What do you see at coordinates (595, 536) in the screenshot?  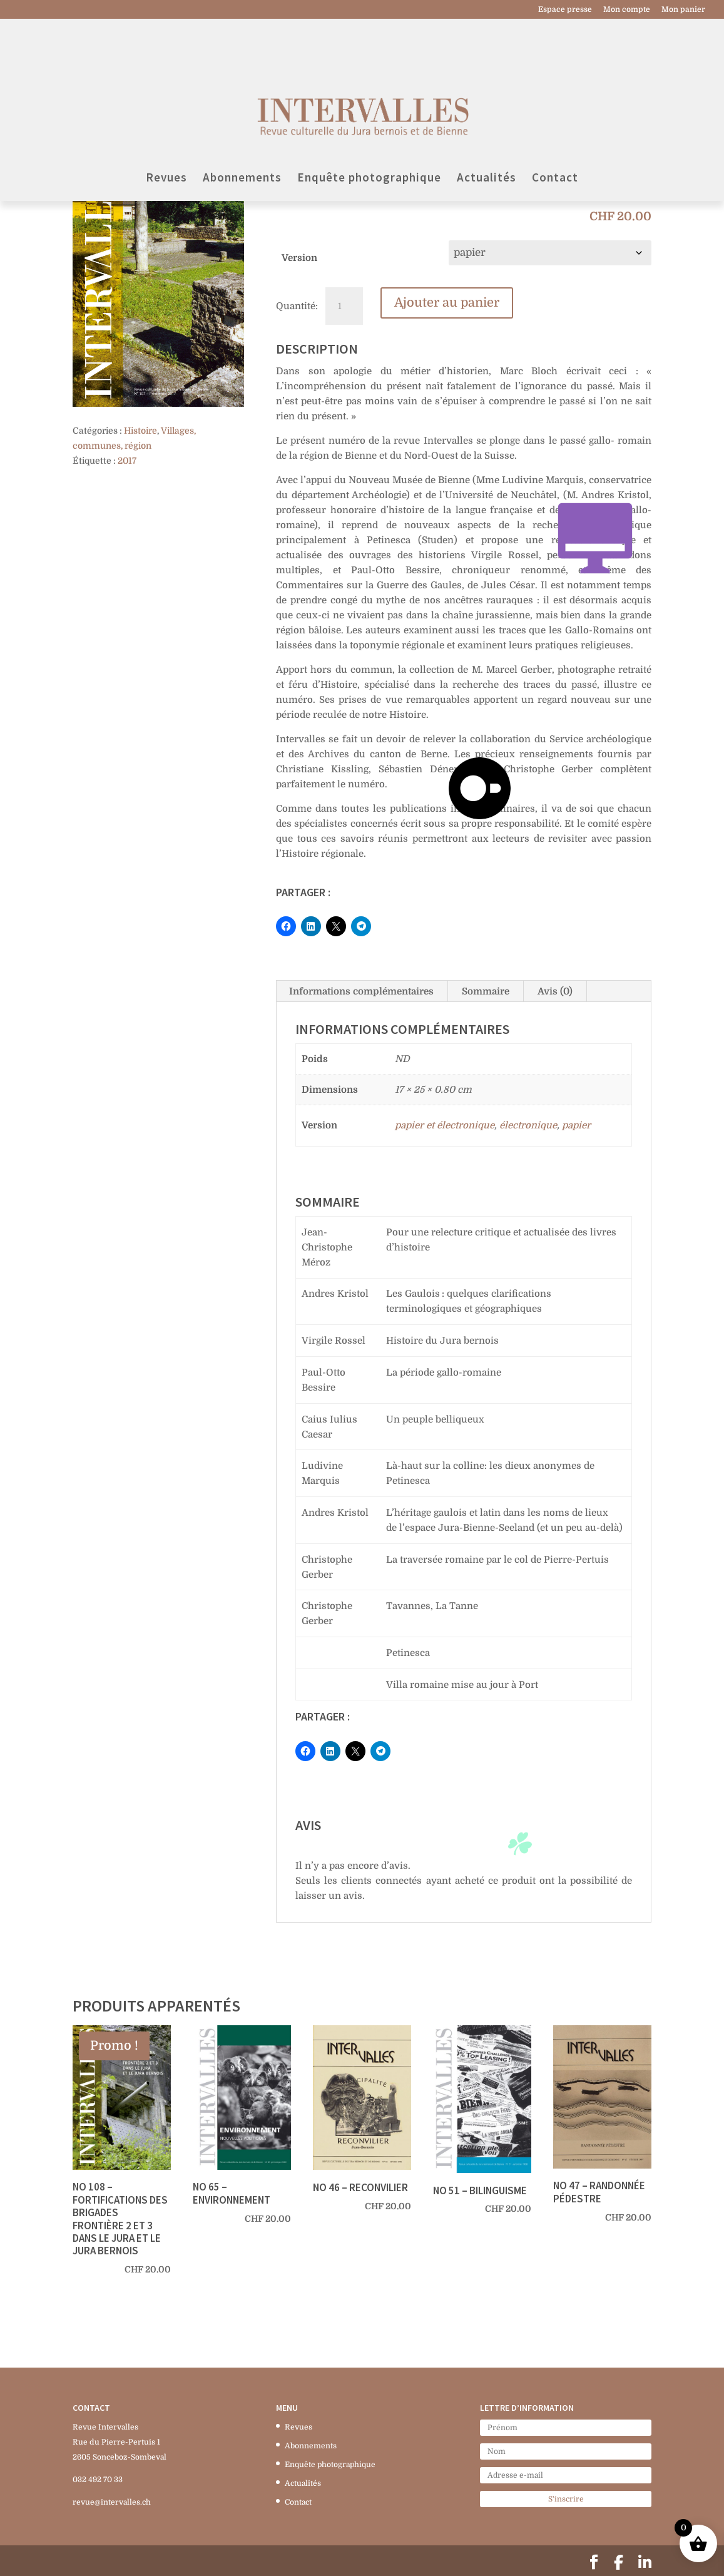 I see `mac desktop computer or imac device` at bounding box center [595, 536].